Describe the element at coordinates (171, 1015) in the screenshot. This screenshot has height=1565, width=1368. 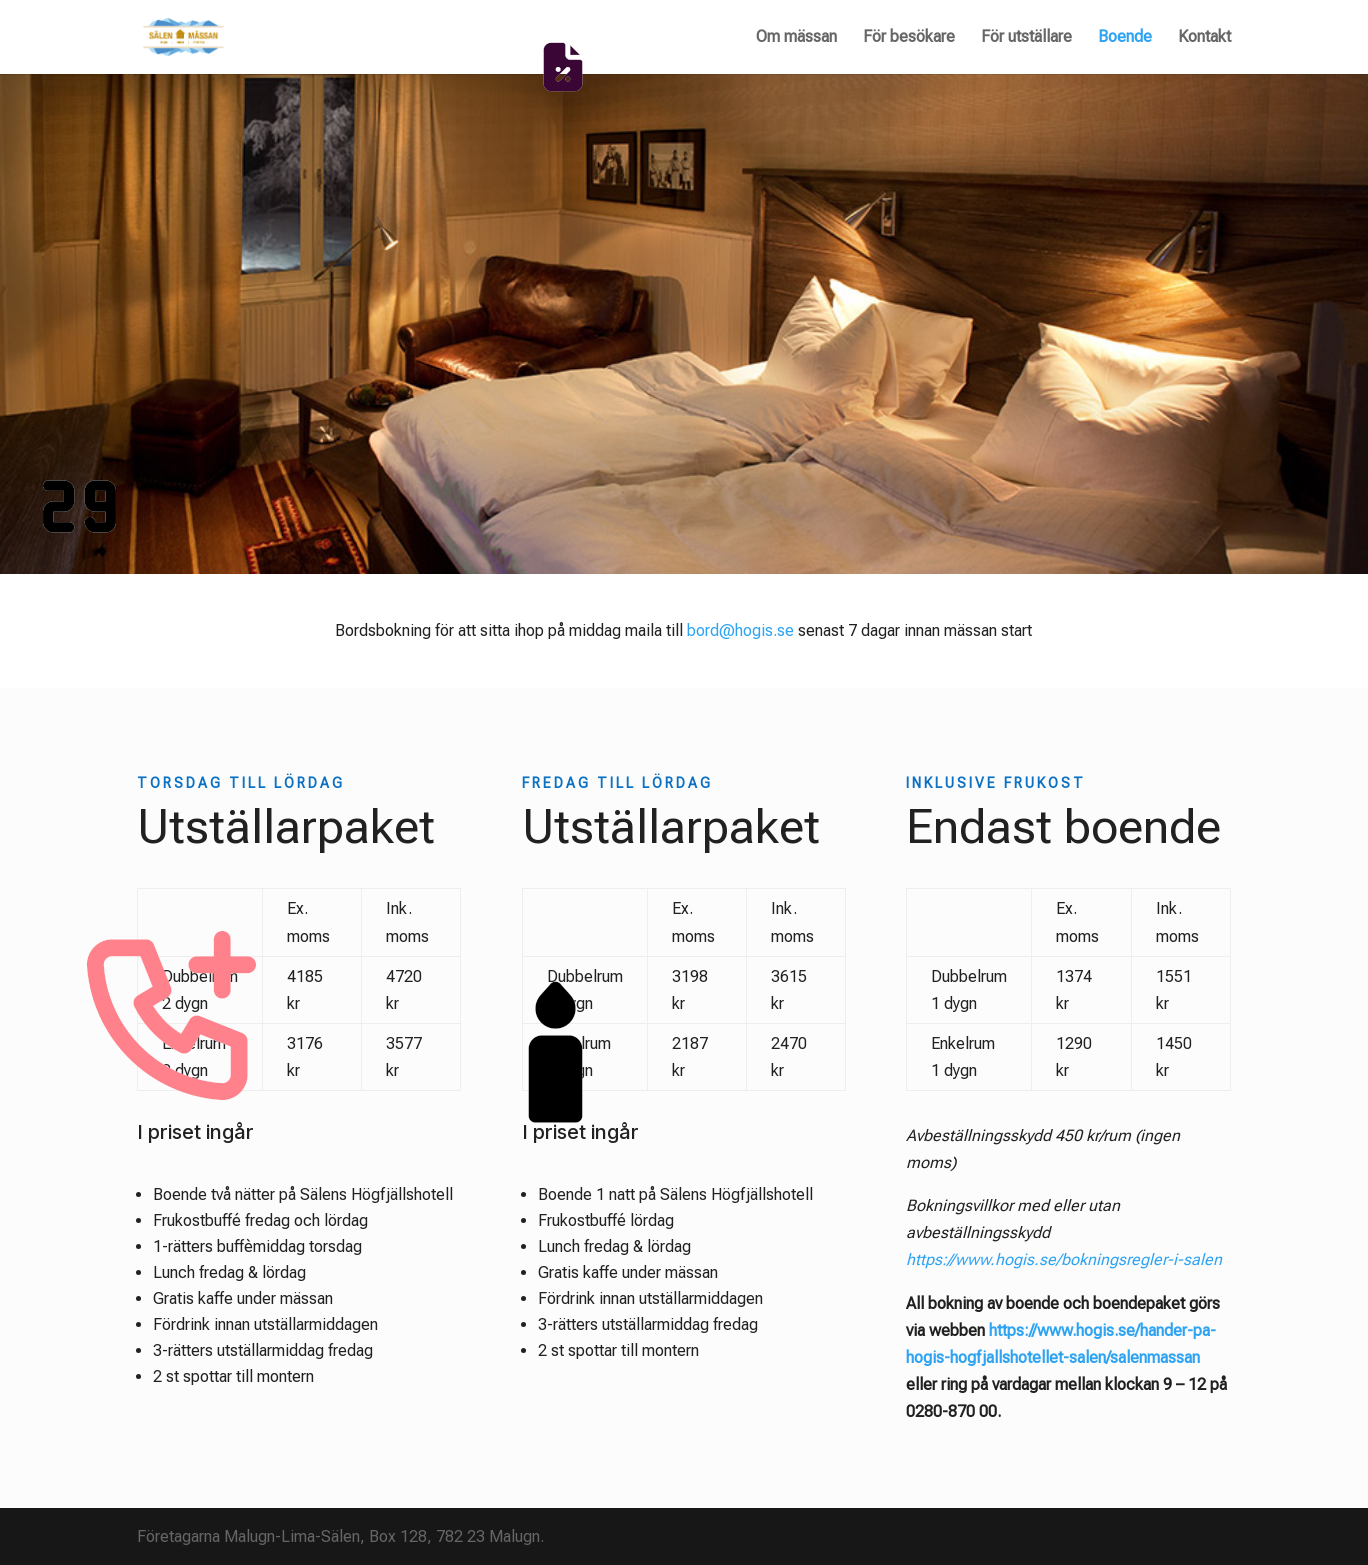
I see `add a new contact` at that location.